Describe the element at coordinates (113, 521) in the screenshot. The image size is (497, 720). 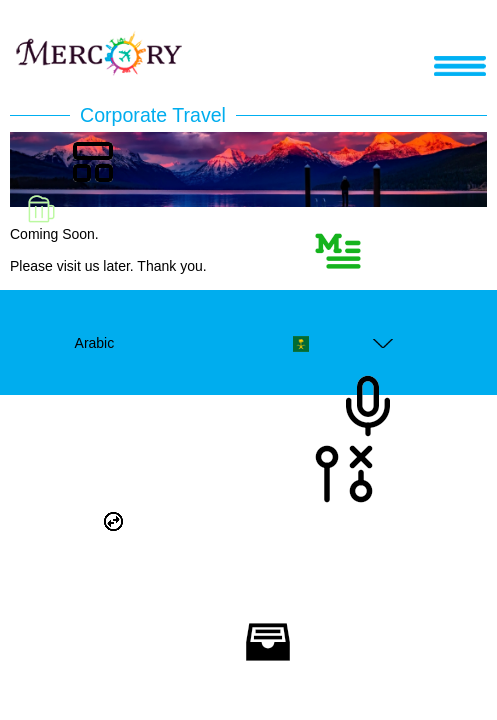
I see `swap or exchange items horizontally` at that location.